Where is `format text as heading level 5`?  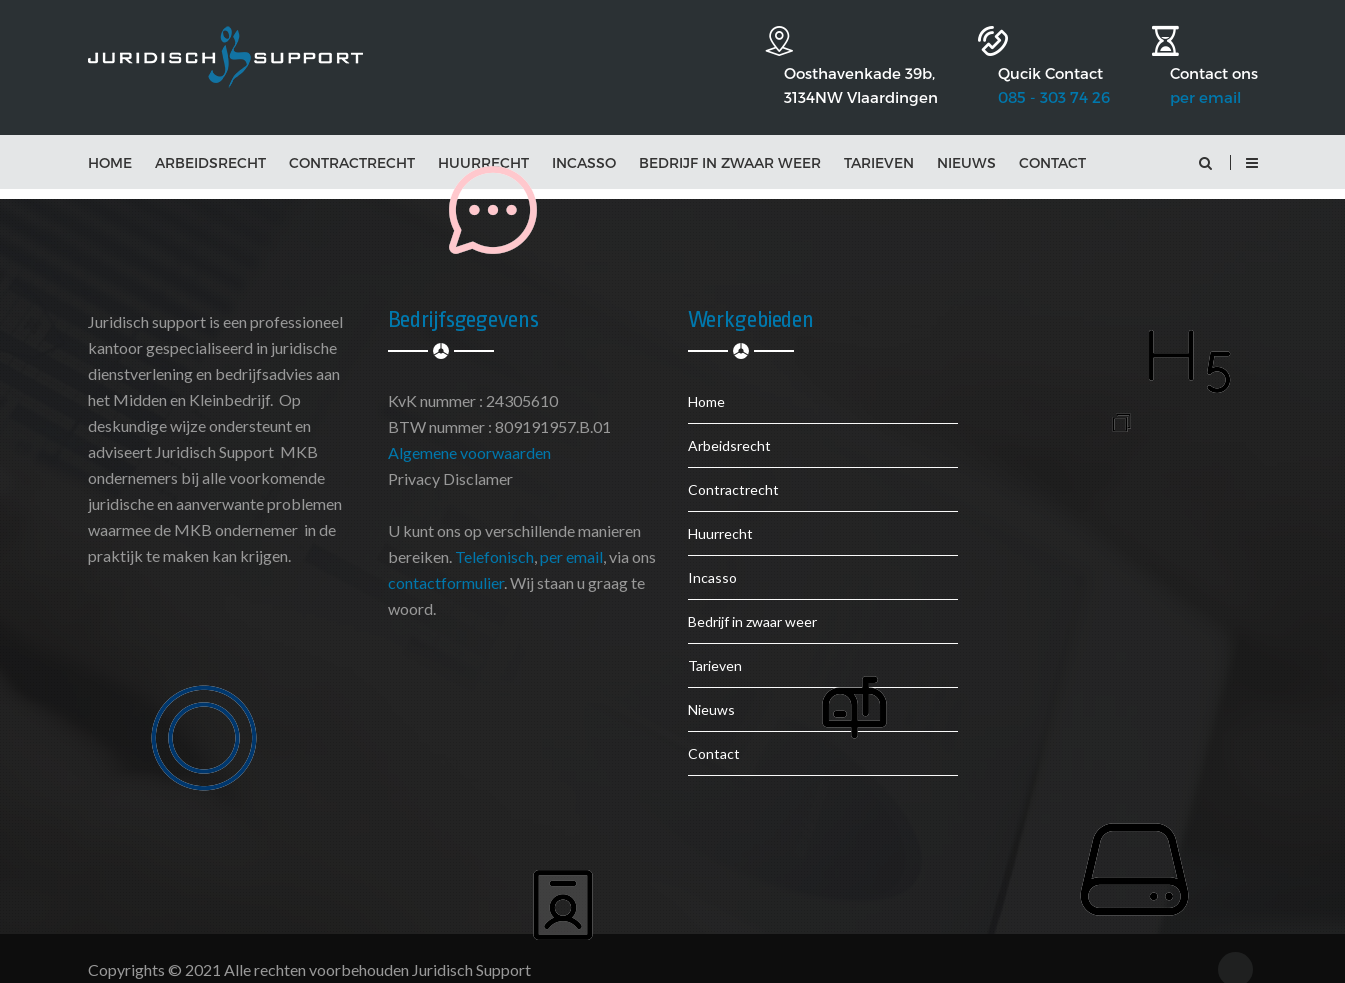 format text as heading level 5 is located at coordinates (1185, 360).